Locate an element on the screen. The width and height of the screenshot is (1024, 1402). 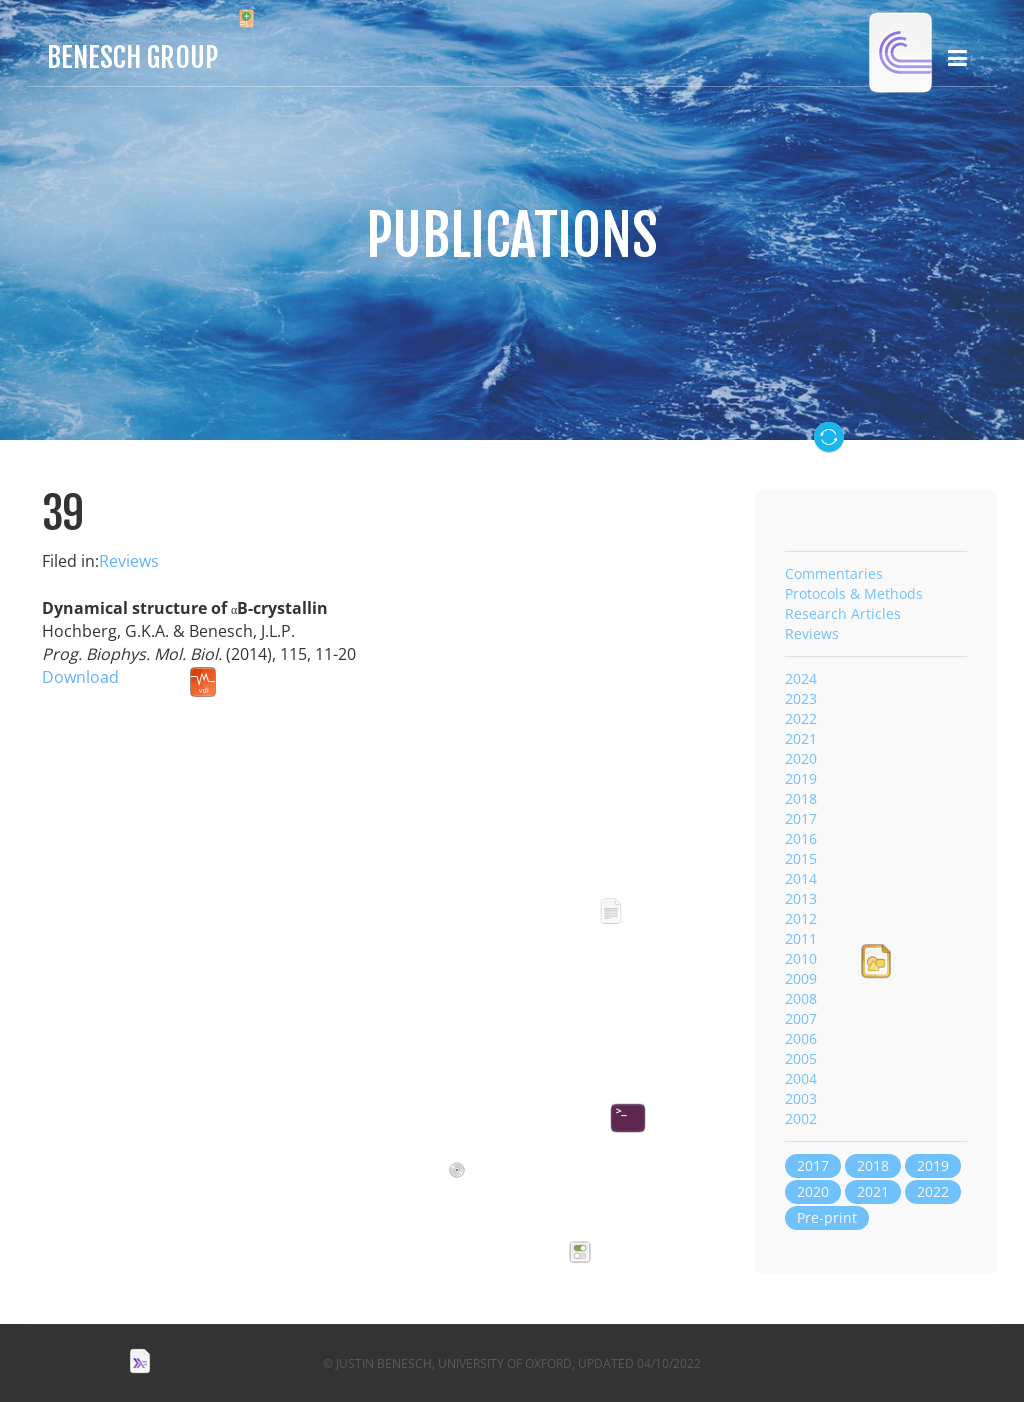
a plain text file is located at coordinates (611, 911).